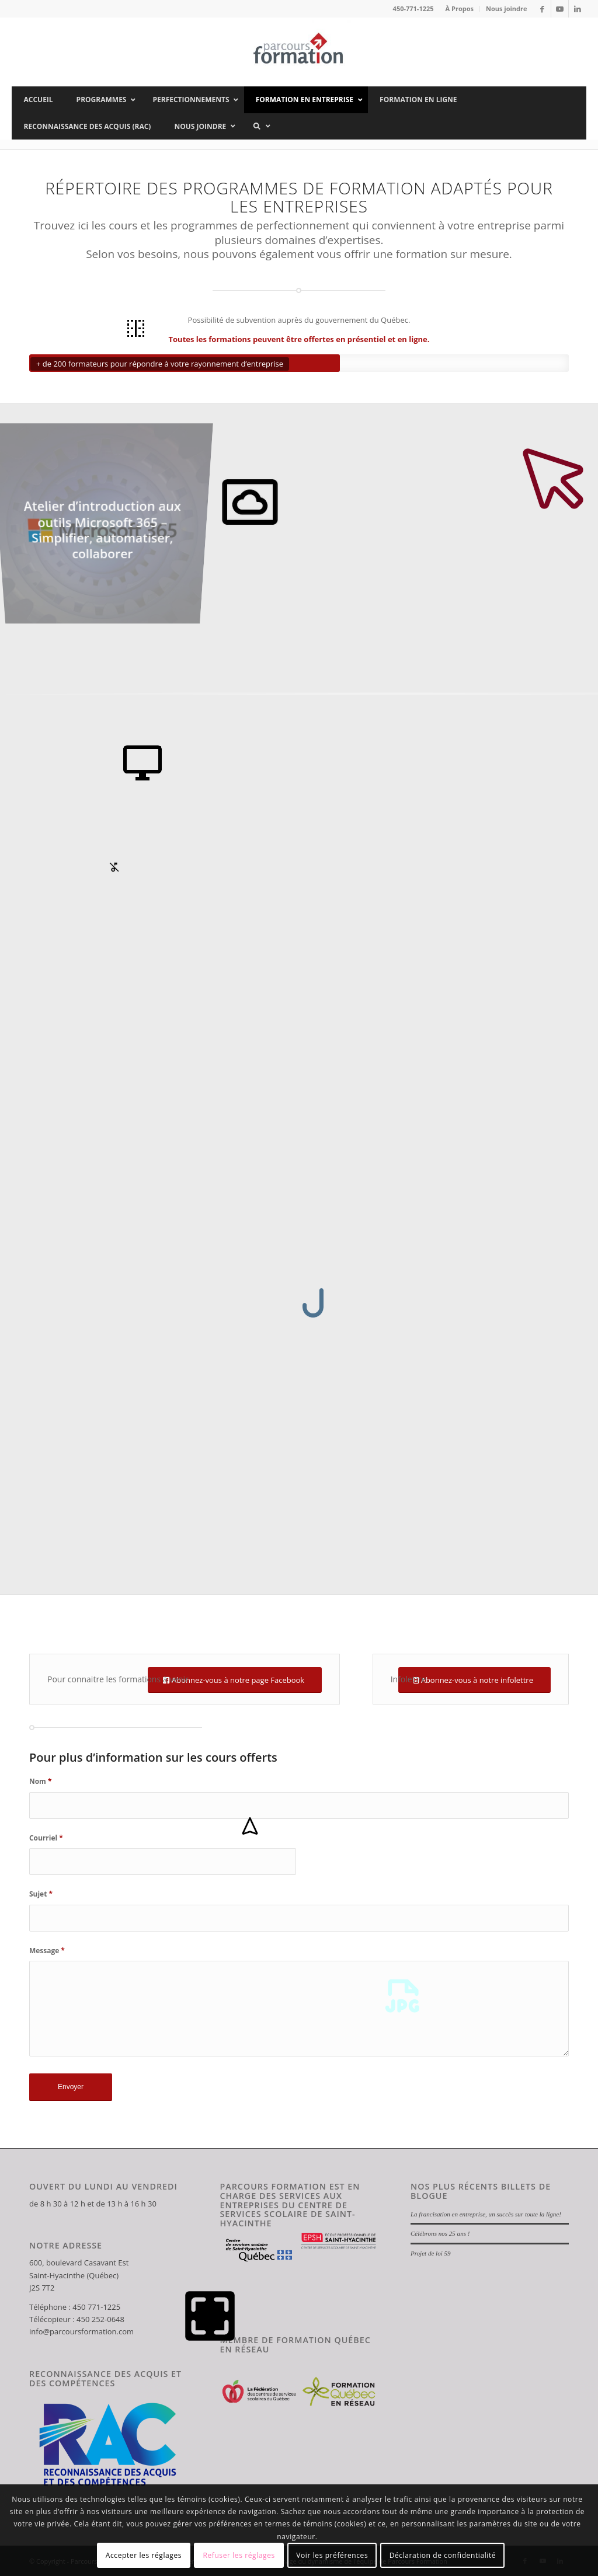 The image size is (598, 2576). I want to click on select or crop an area, so click(210, 2316).